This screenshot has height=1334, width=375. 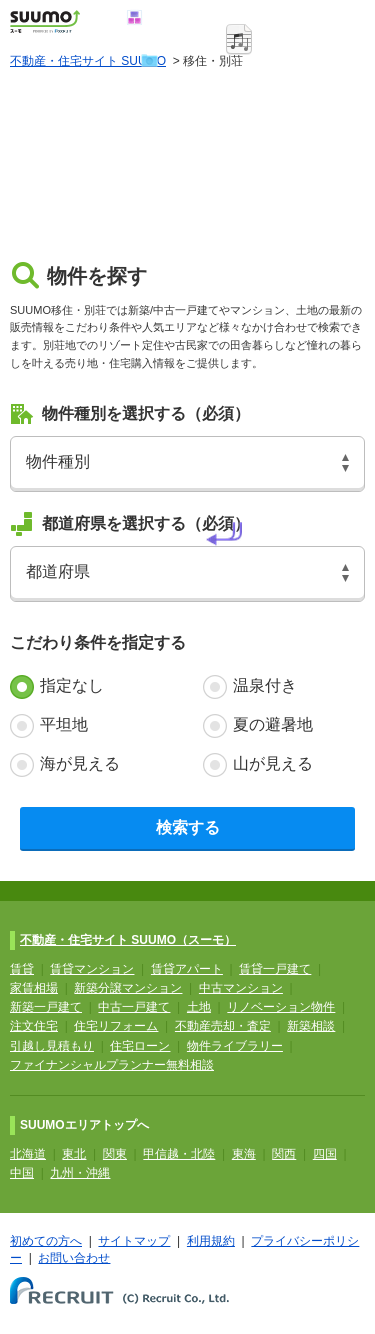 I want to click on reply to all recipients of an email, so click(x=223, y=531).